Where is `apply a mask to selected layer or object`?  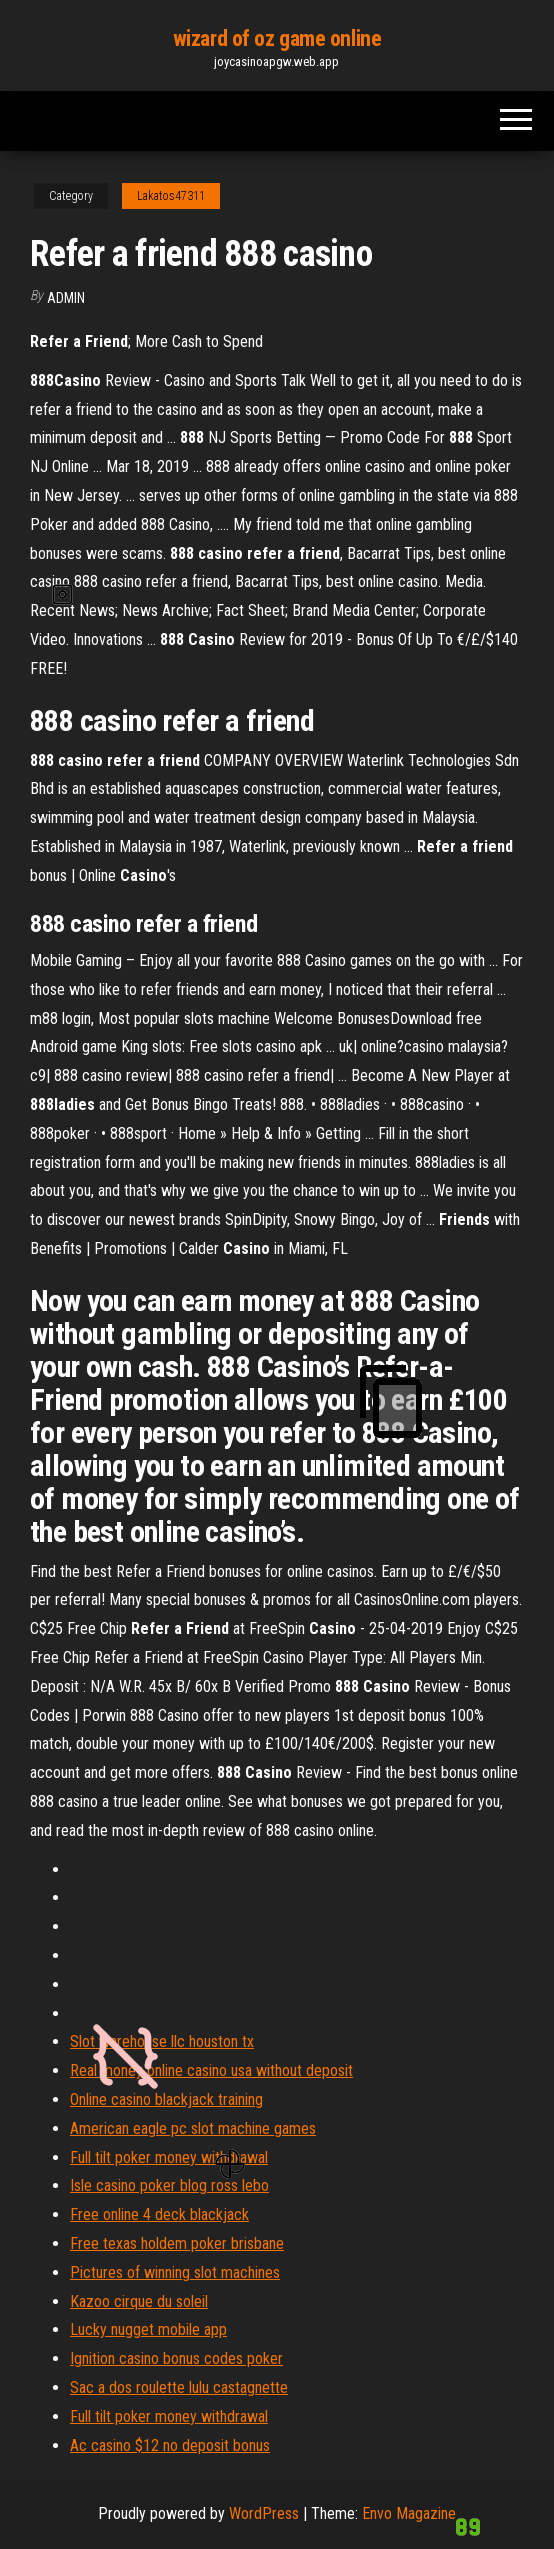
apply a mask to selected layer or object is located at coordinates (62, 594).